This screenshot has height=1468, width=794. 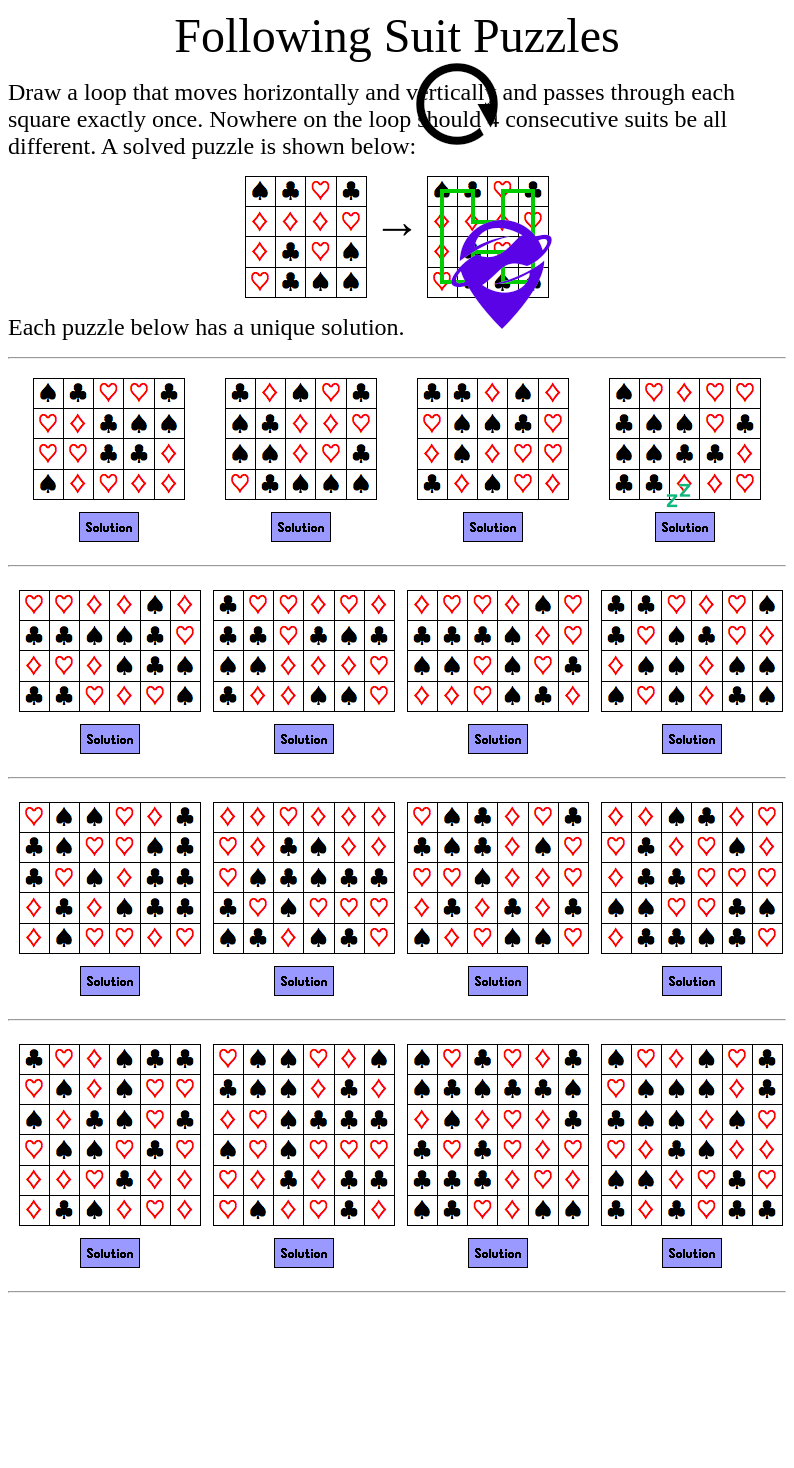 I want to click on restart the device, so click(x=457, y=104).